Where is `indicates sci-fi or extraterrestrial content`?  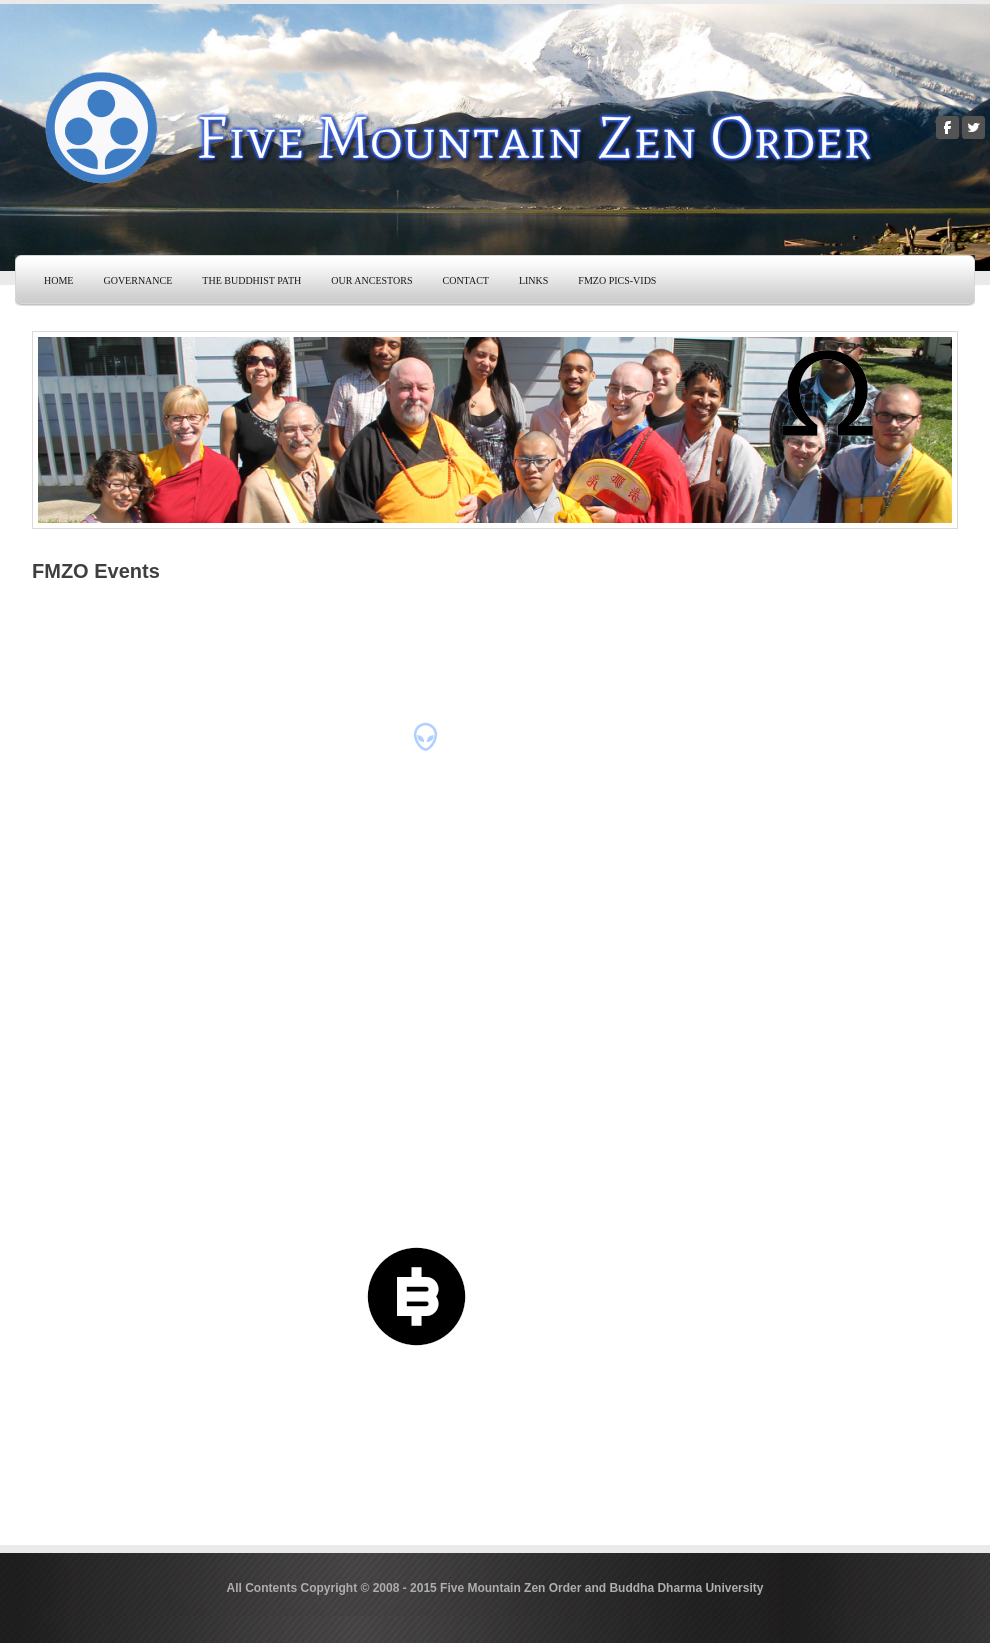
indicates sci-fi or extraterrestrial content is located at coordinates (425, 736).